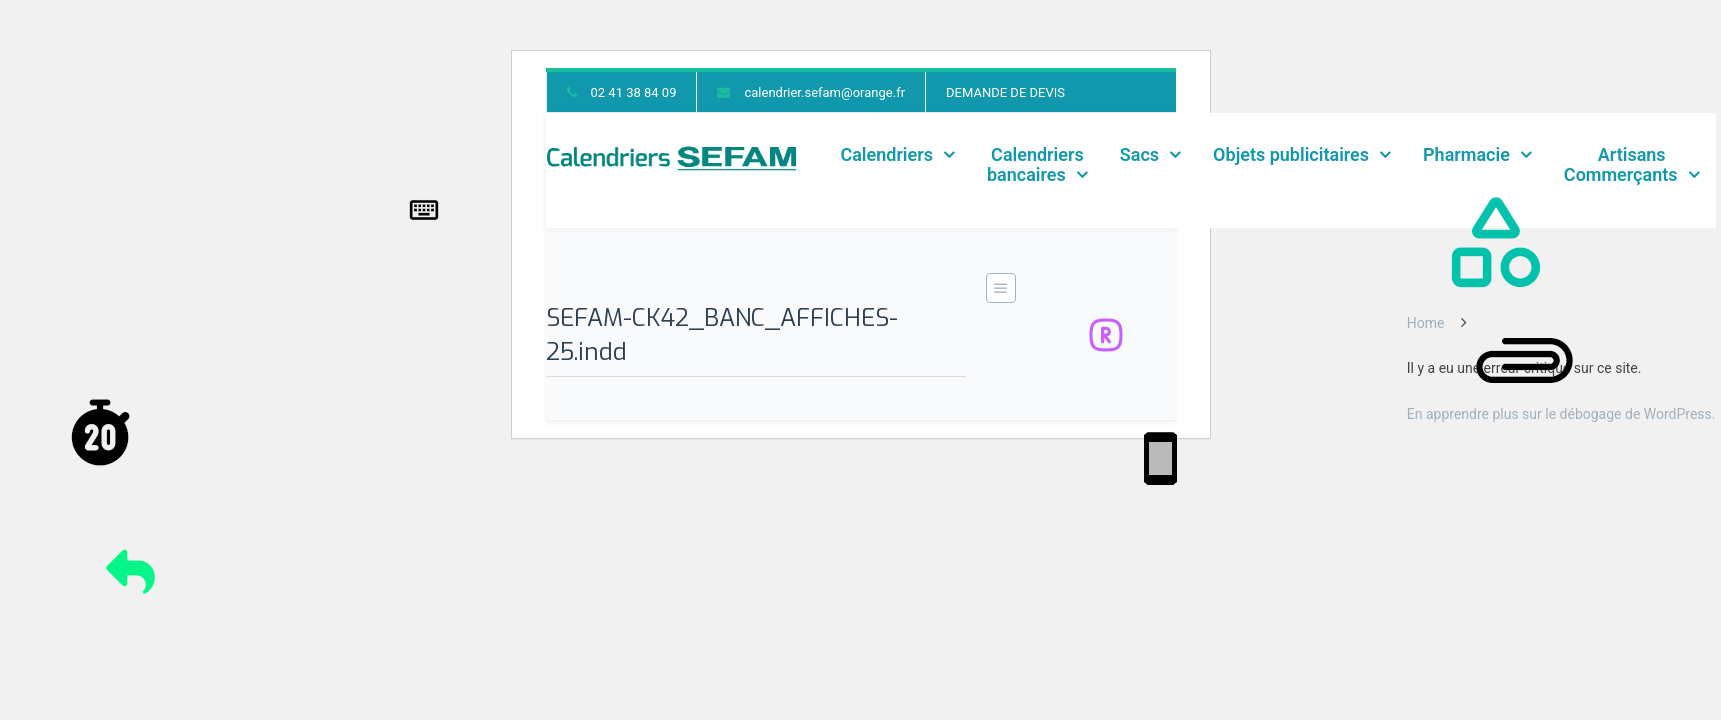 The image size is (1721, 720). Describe the element at coordinates (130, 572) in the screenshot. I see `reply to an email or message` at that location.